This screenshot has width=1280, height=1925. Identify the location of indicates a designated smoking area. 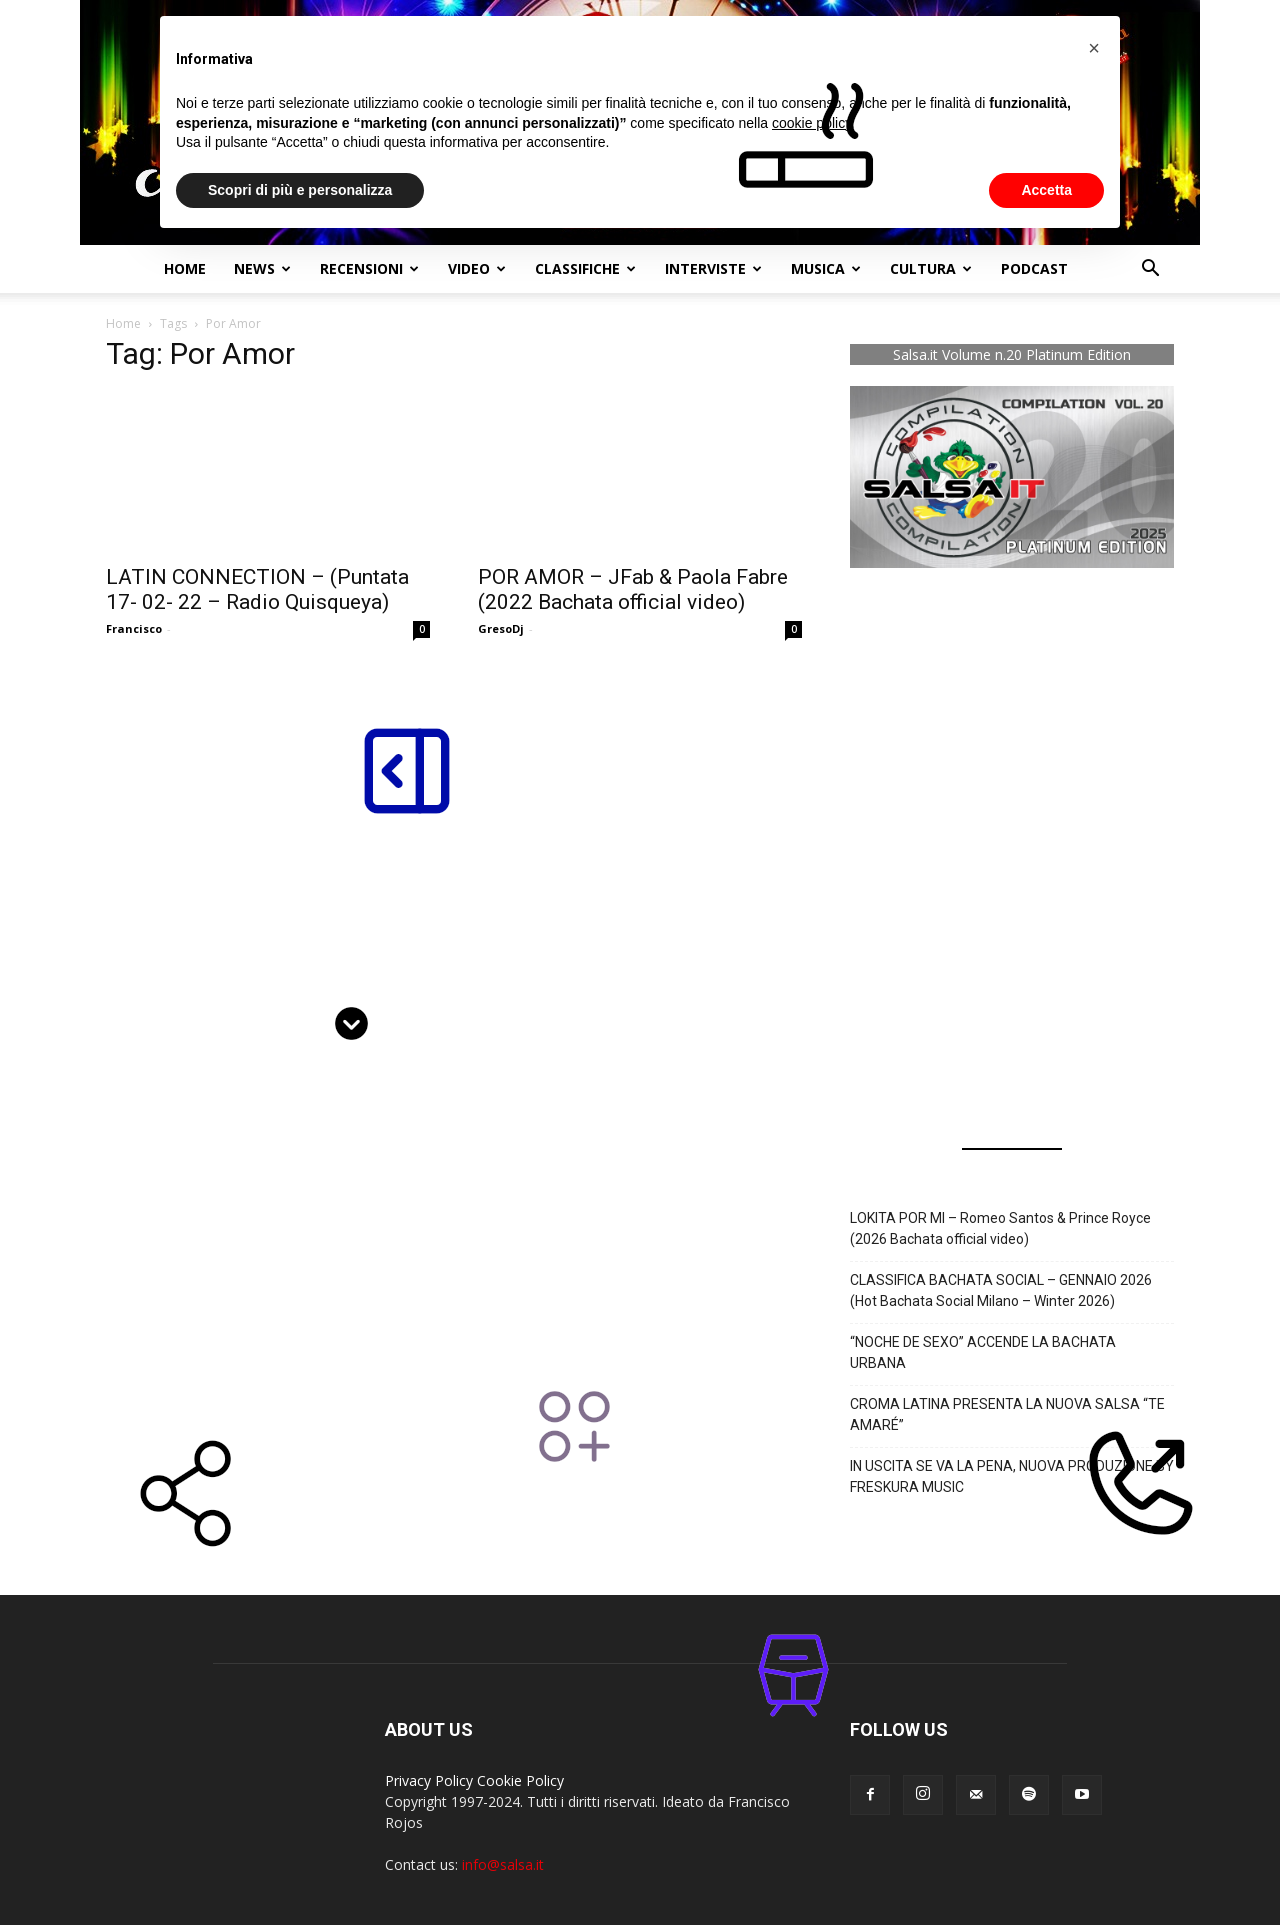
(806, 150).